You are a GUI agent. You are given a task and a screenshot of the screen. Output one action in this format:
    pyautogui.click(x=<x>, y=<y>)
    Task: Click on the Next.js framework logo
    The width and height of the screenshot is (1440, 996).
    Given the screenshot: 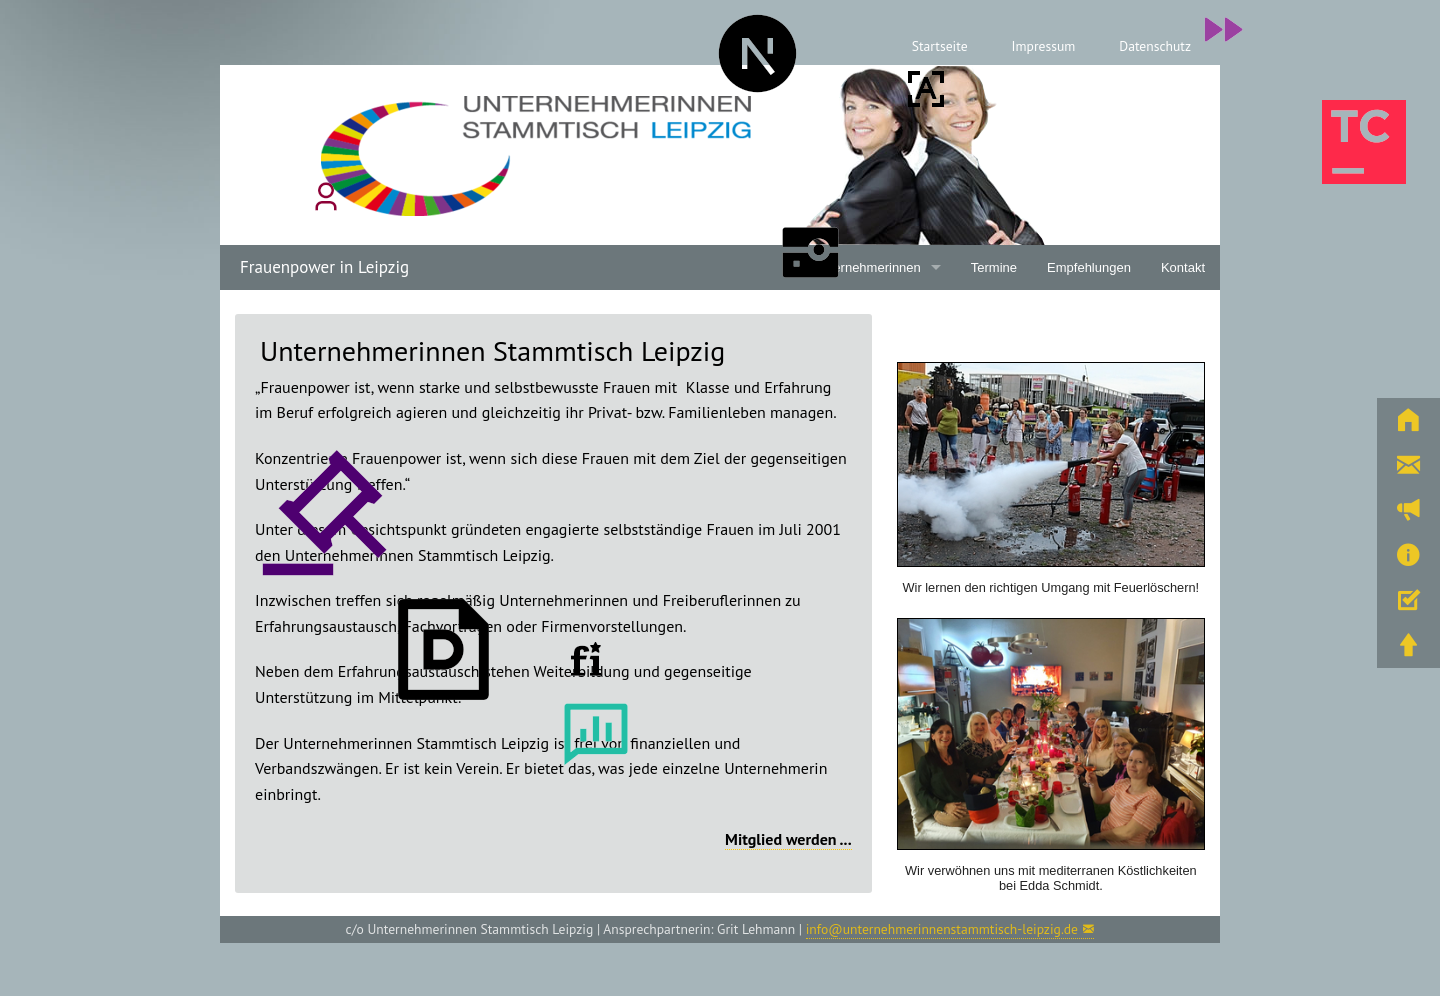 What is the action you would take?
    pyautogui.click(x=757, y=53)
    